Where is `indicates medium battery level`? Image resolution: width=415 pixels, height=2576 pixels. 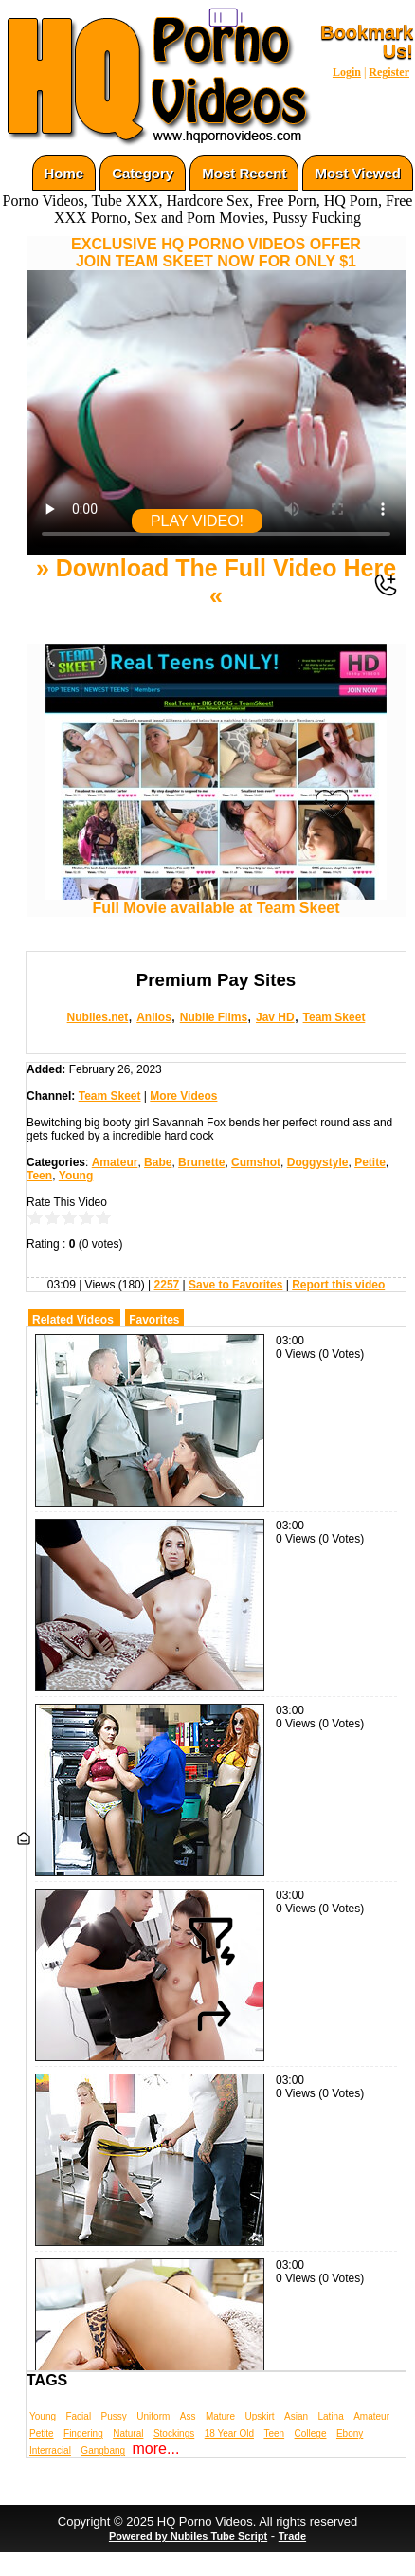 indicates medium battery level is located at coordinates (225, 17).